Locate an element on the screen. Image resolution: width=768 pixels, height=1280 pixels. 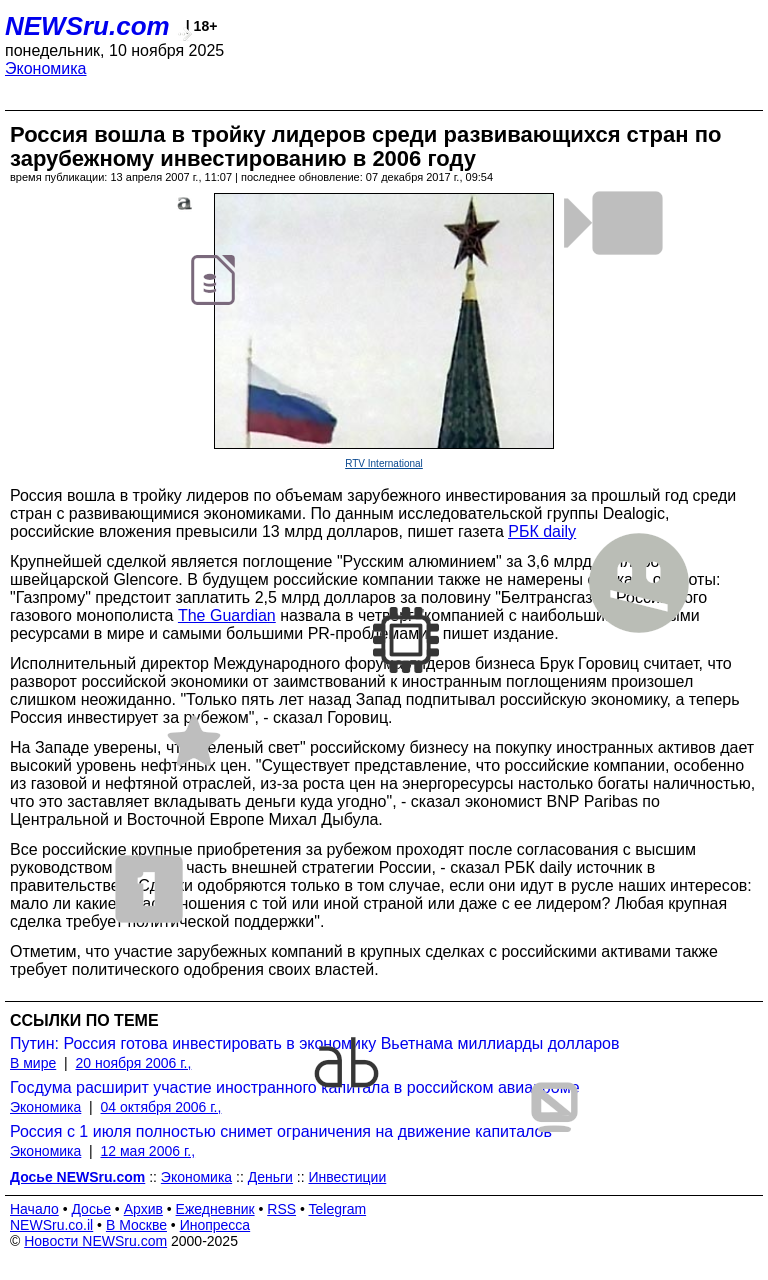
open libreoffice base database application is located at coordinates (213, 280).